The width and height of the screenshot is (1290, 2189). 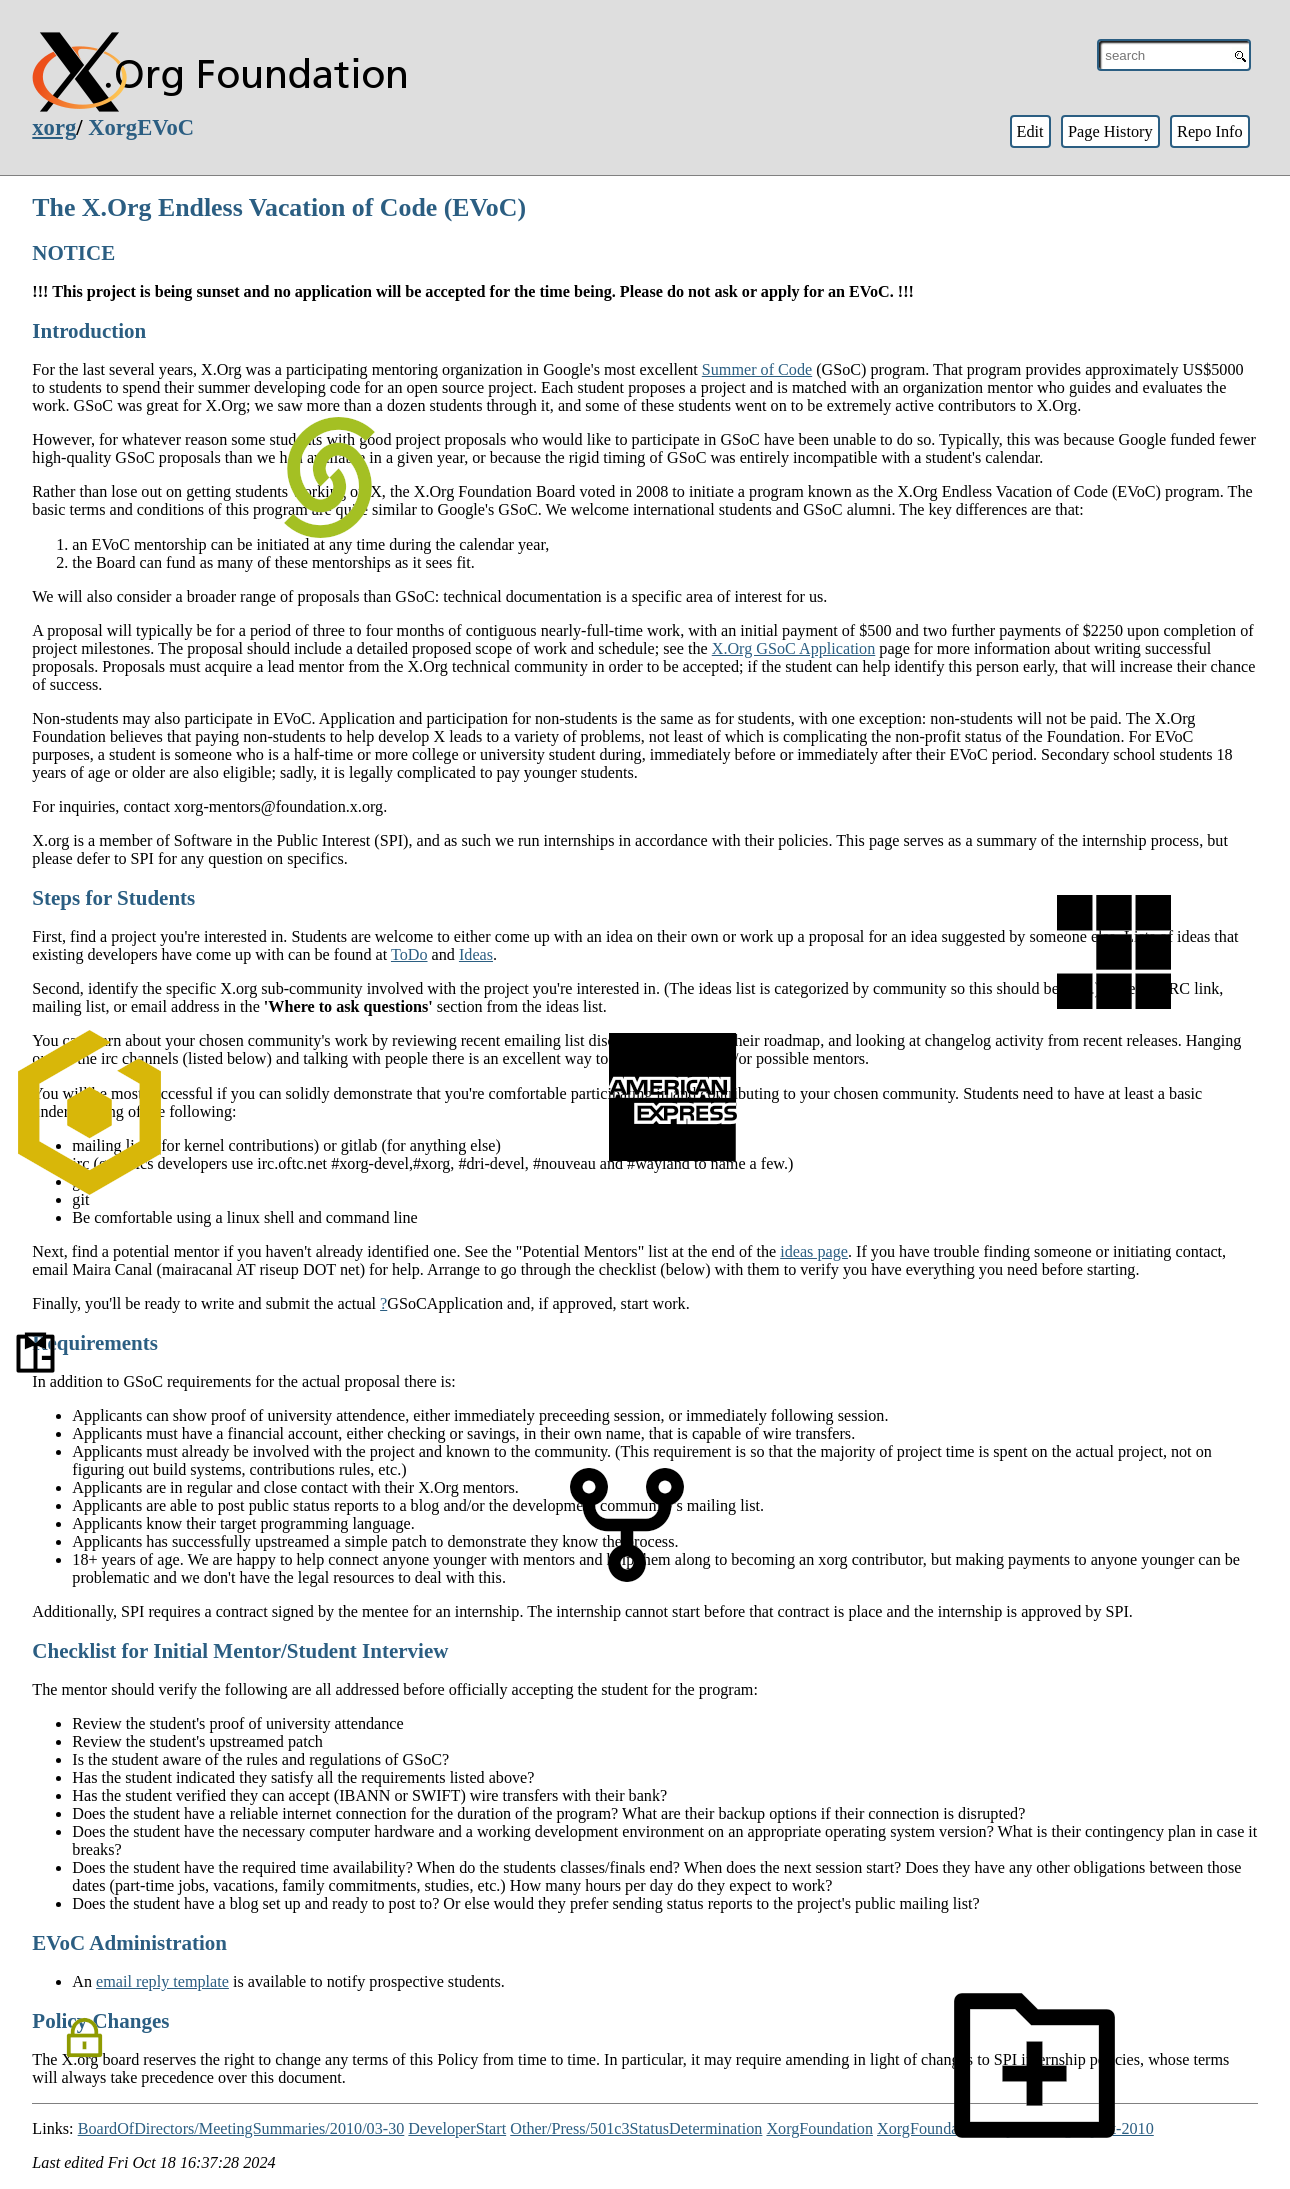 I want to click on fork a repository, so click(x=627, y=1525).